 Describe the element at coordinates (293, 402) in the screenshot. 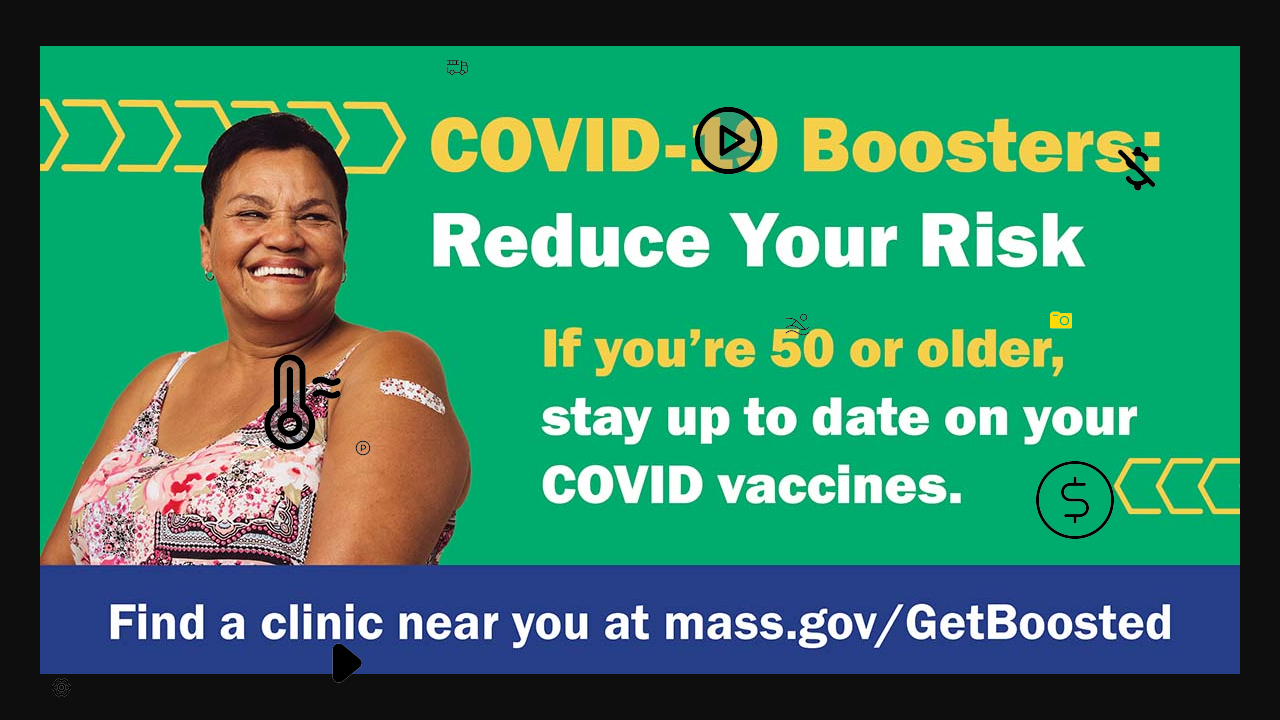

I see `indicates high temperature or heat warning` at that location.